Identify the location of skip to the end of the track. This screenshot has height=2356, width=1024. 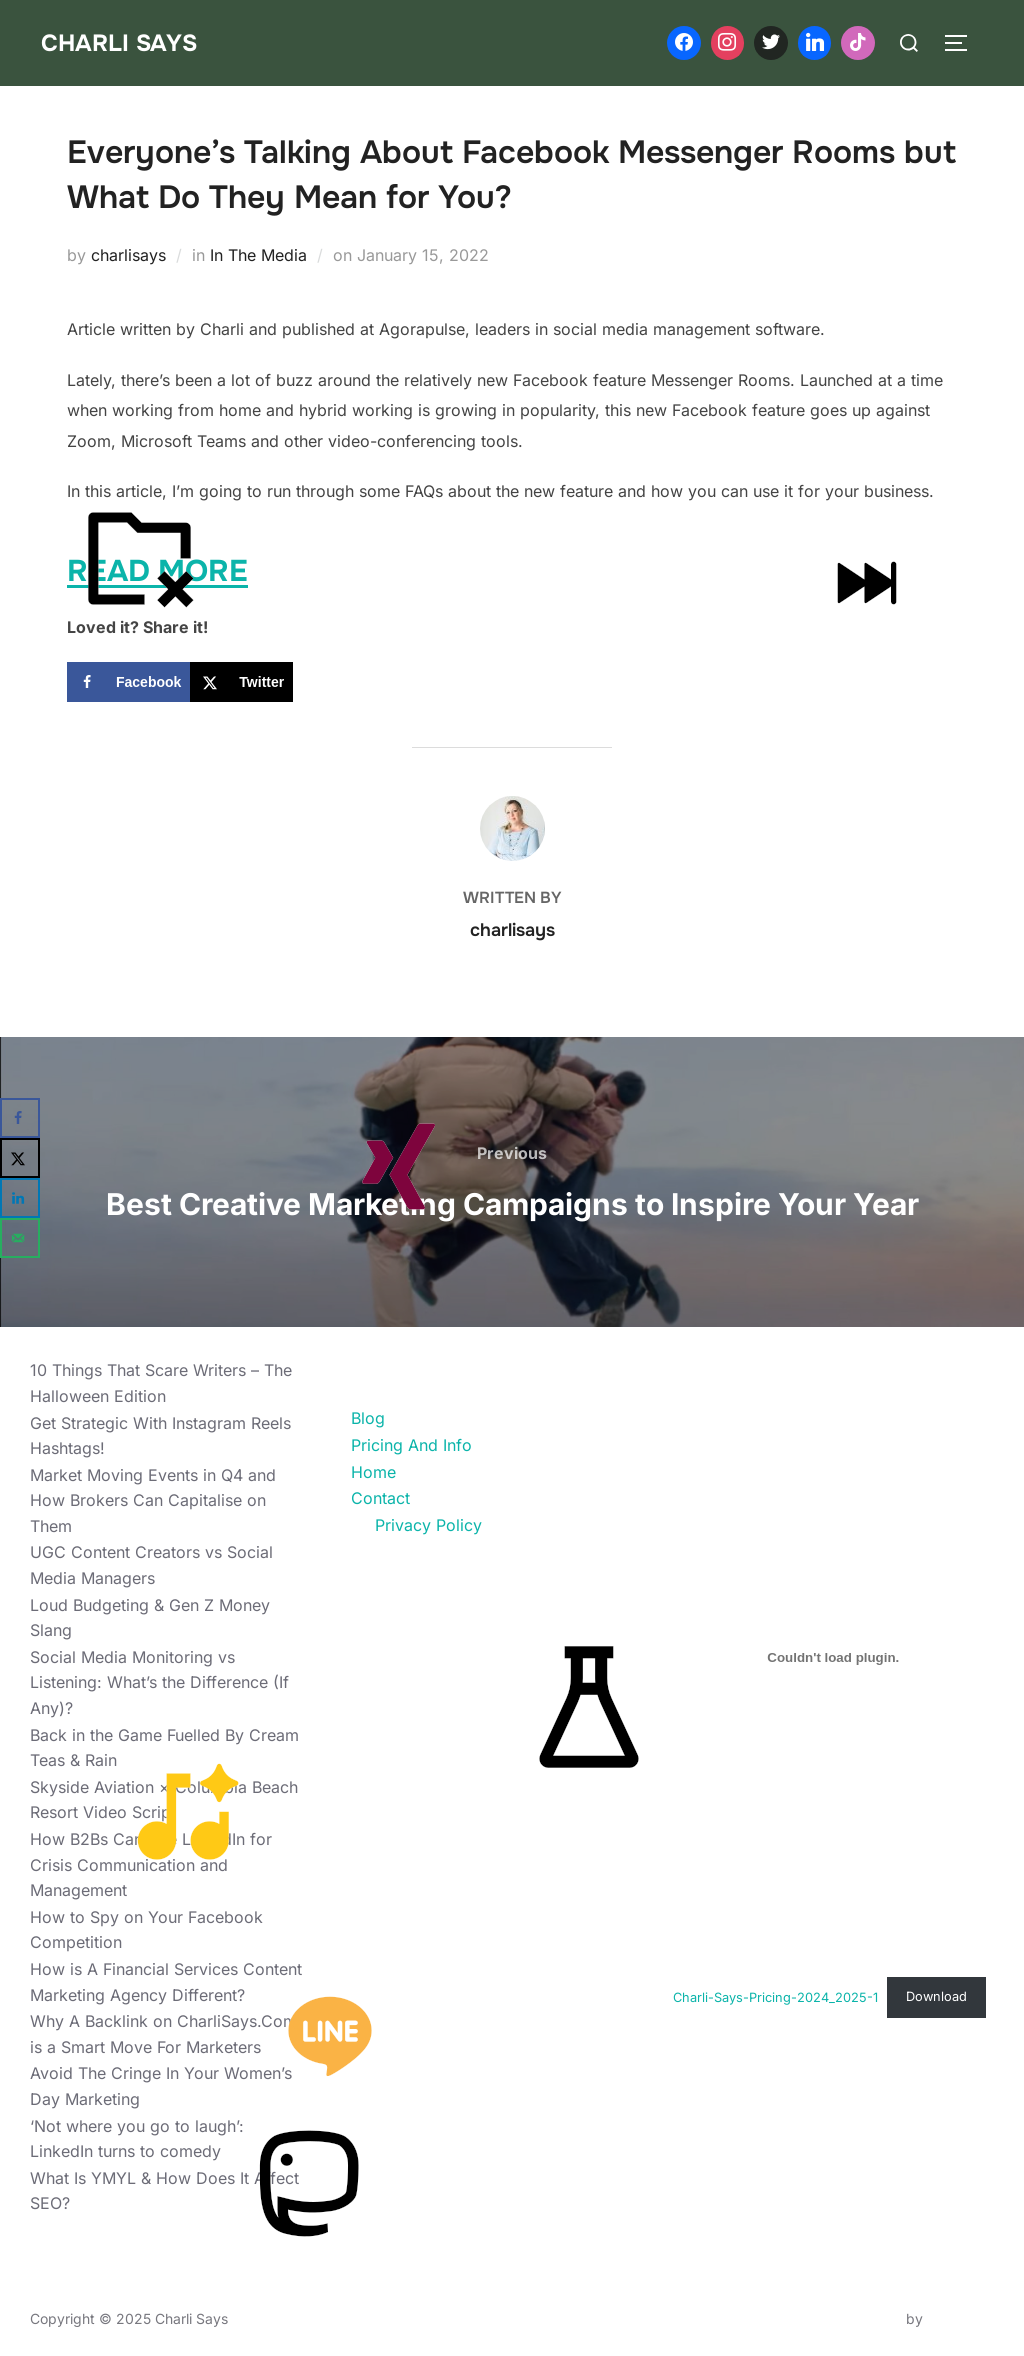
(867, 583).